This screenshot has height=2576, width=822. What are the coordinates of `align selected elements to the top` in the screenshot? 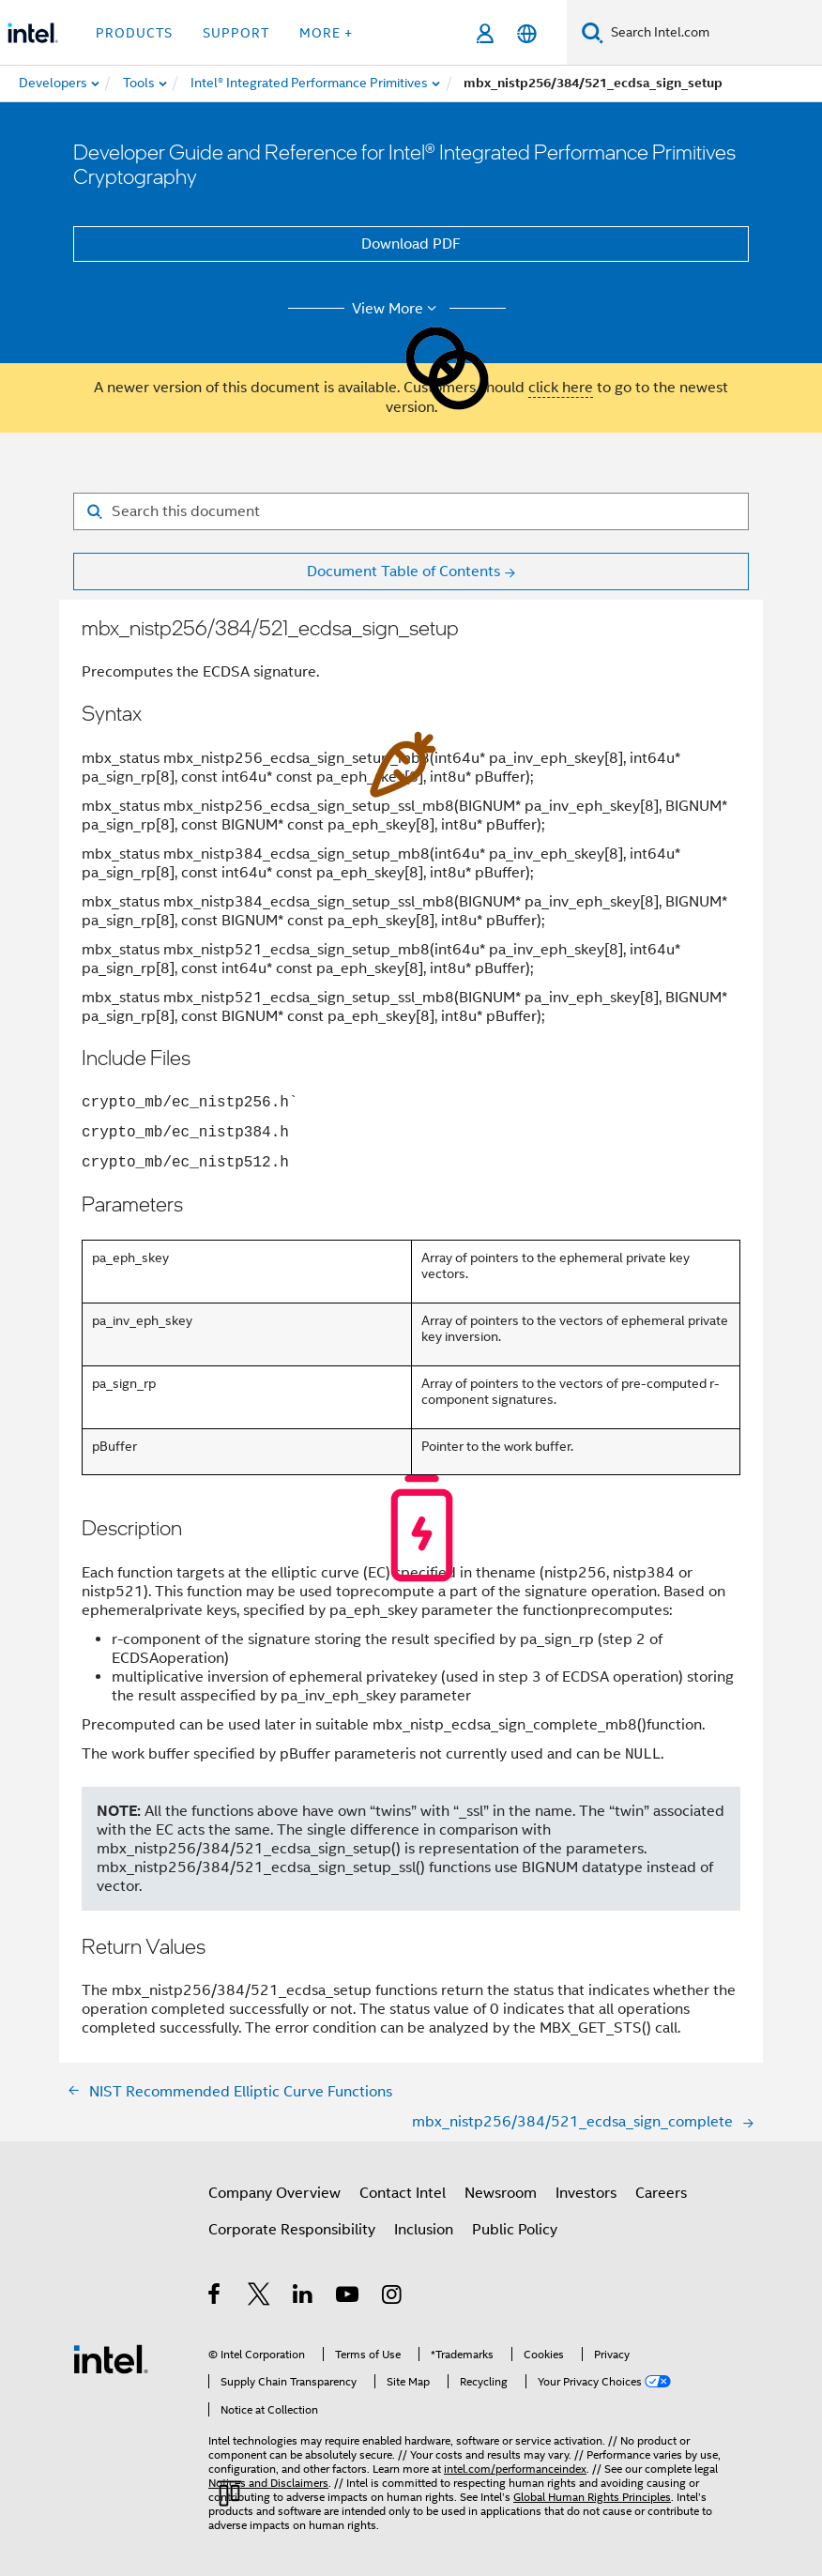 It's located at (229, 2492).